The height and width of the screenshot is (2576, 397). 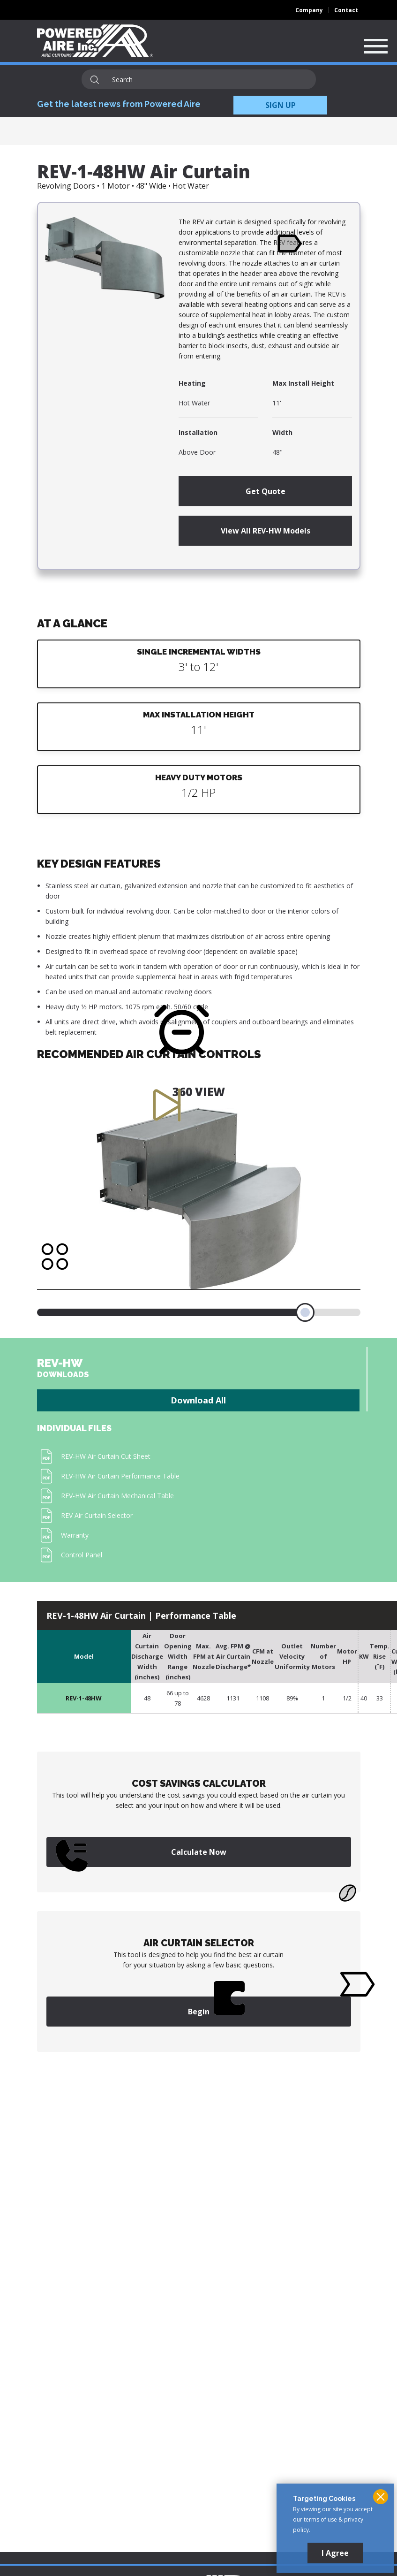 What do you see at coordinates (72, 1855) in the screenshot?
I see `view contact list or phone directory` at bounding box center [72, 1855].